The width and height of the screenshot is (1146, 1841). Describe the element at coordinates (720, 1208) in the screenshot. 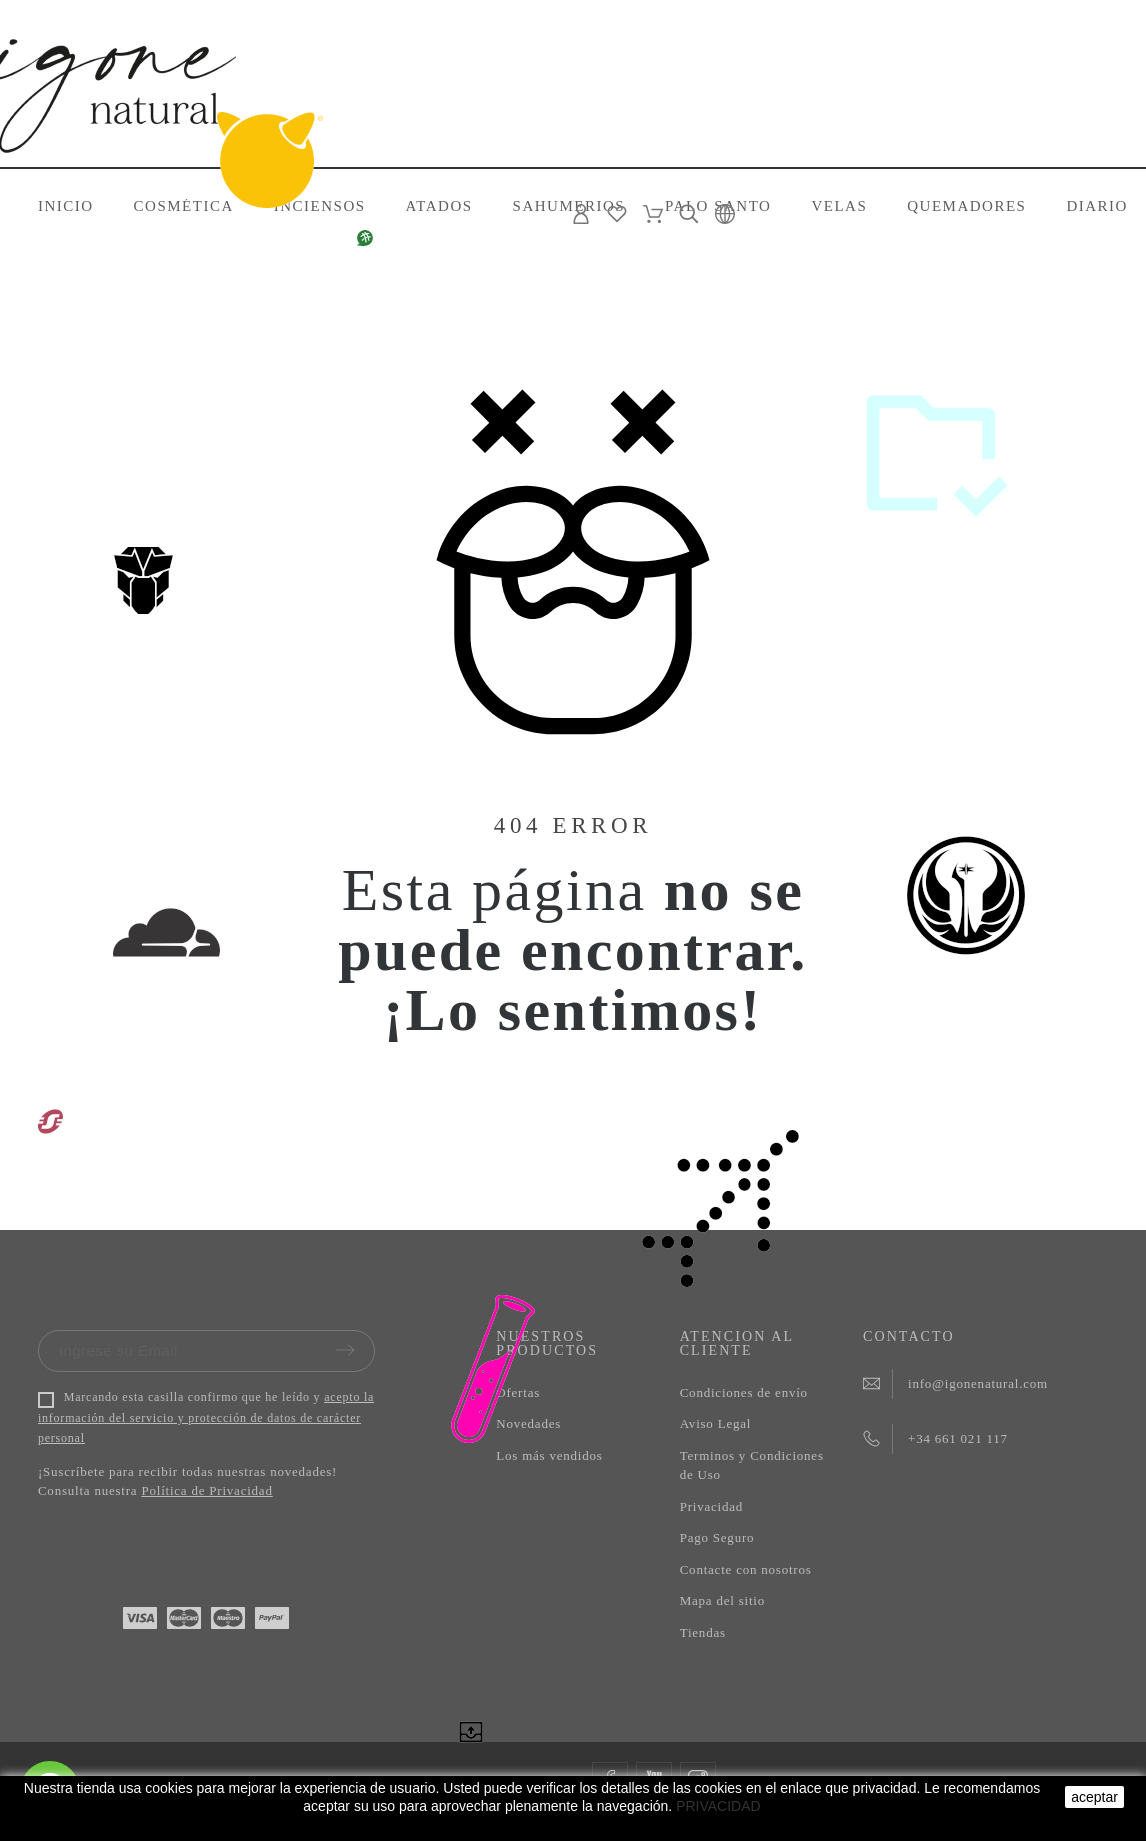

I see `open the Indigo app` at that location.